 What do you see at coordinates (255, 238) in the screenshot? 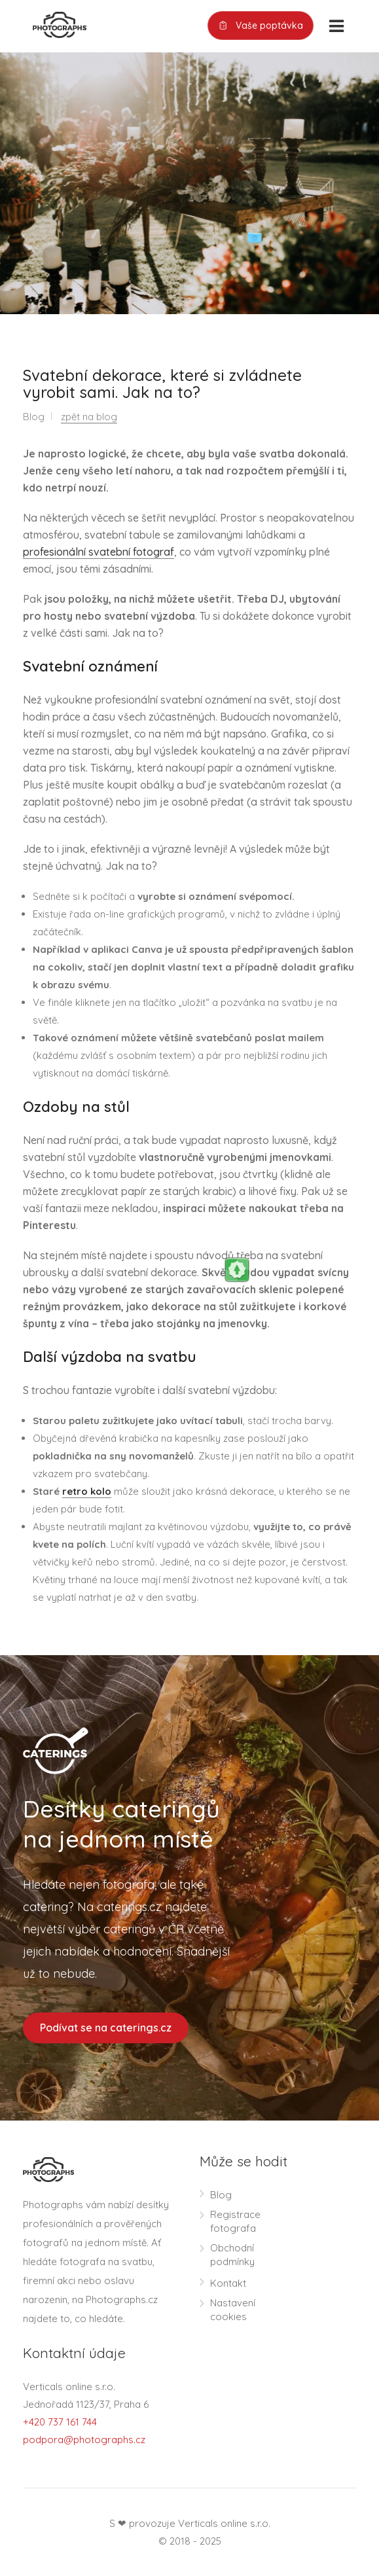
I see `open server applications folder` at bounding box center [255, 238].